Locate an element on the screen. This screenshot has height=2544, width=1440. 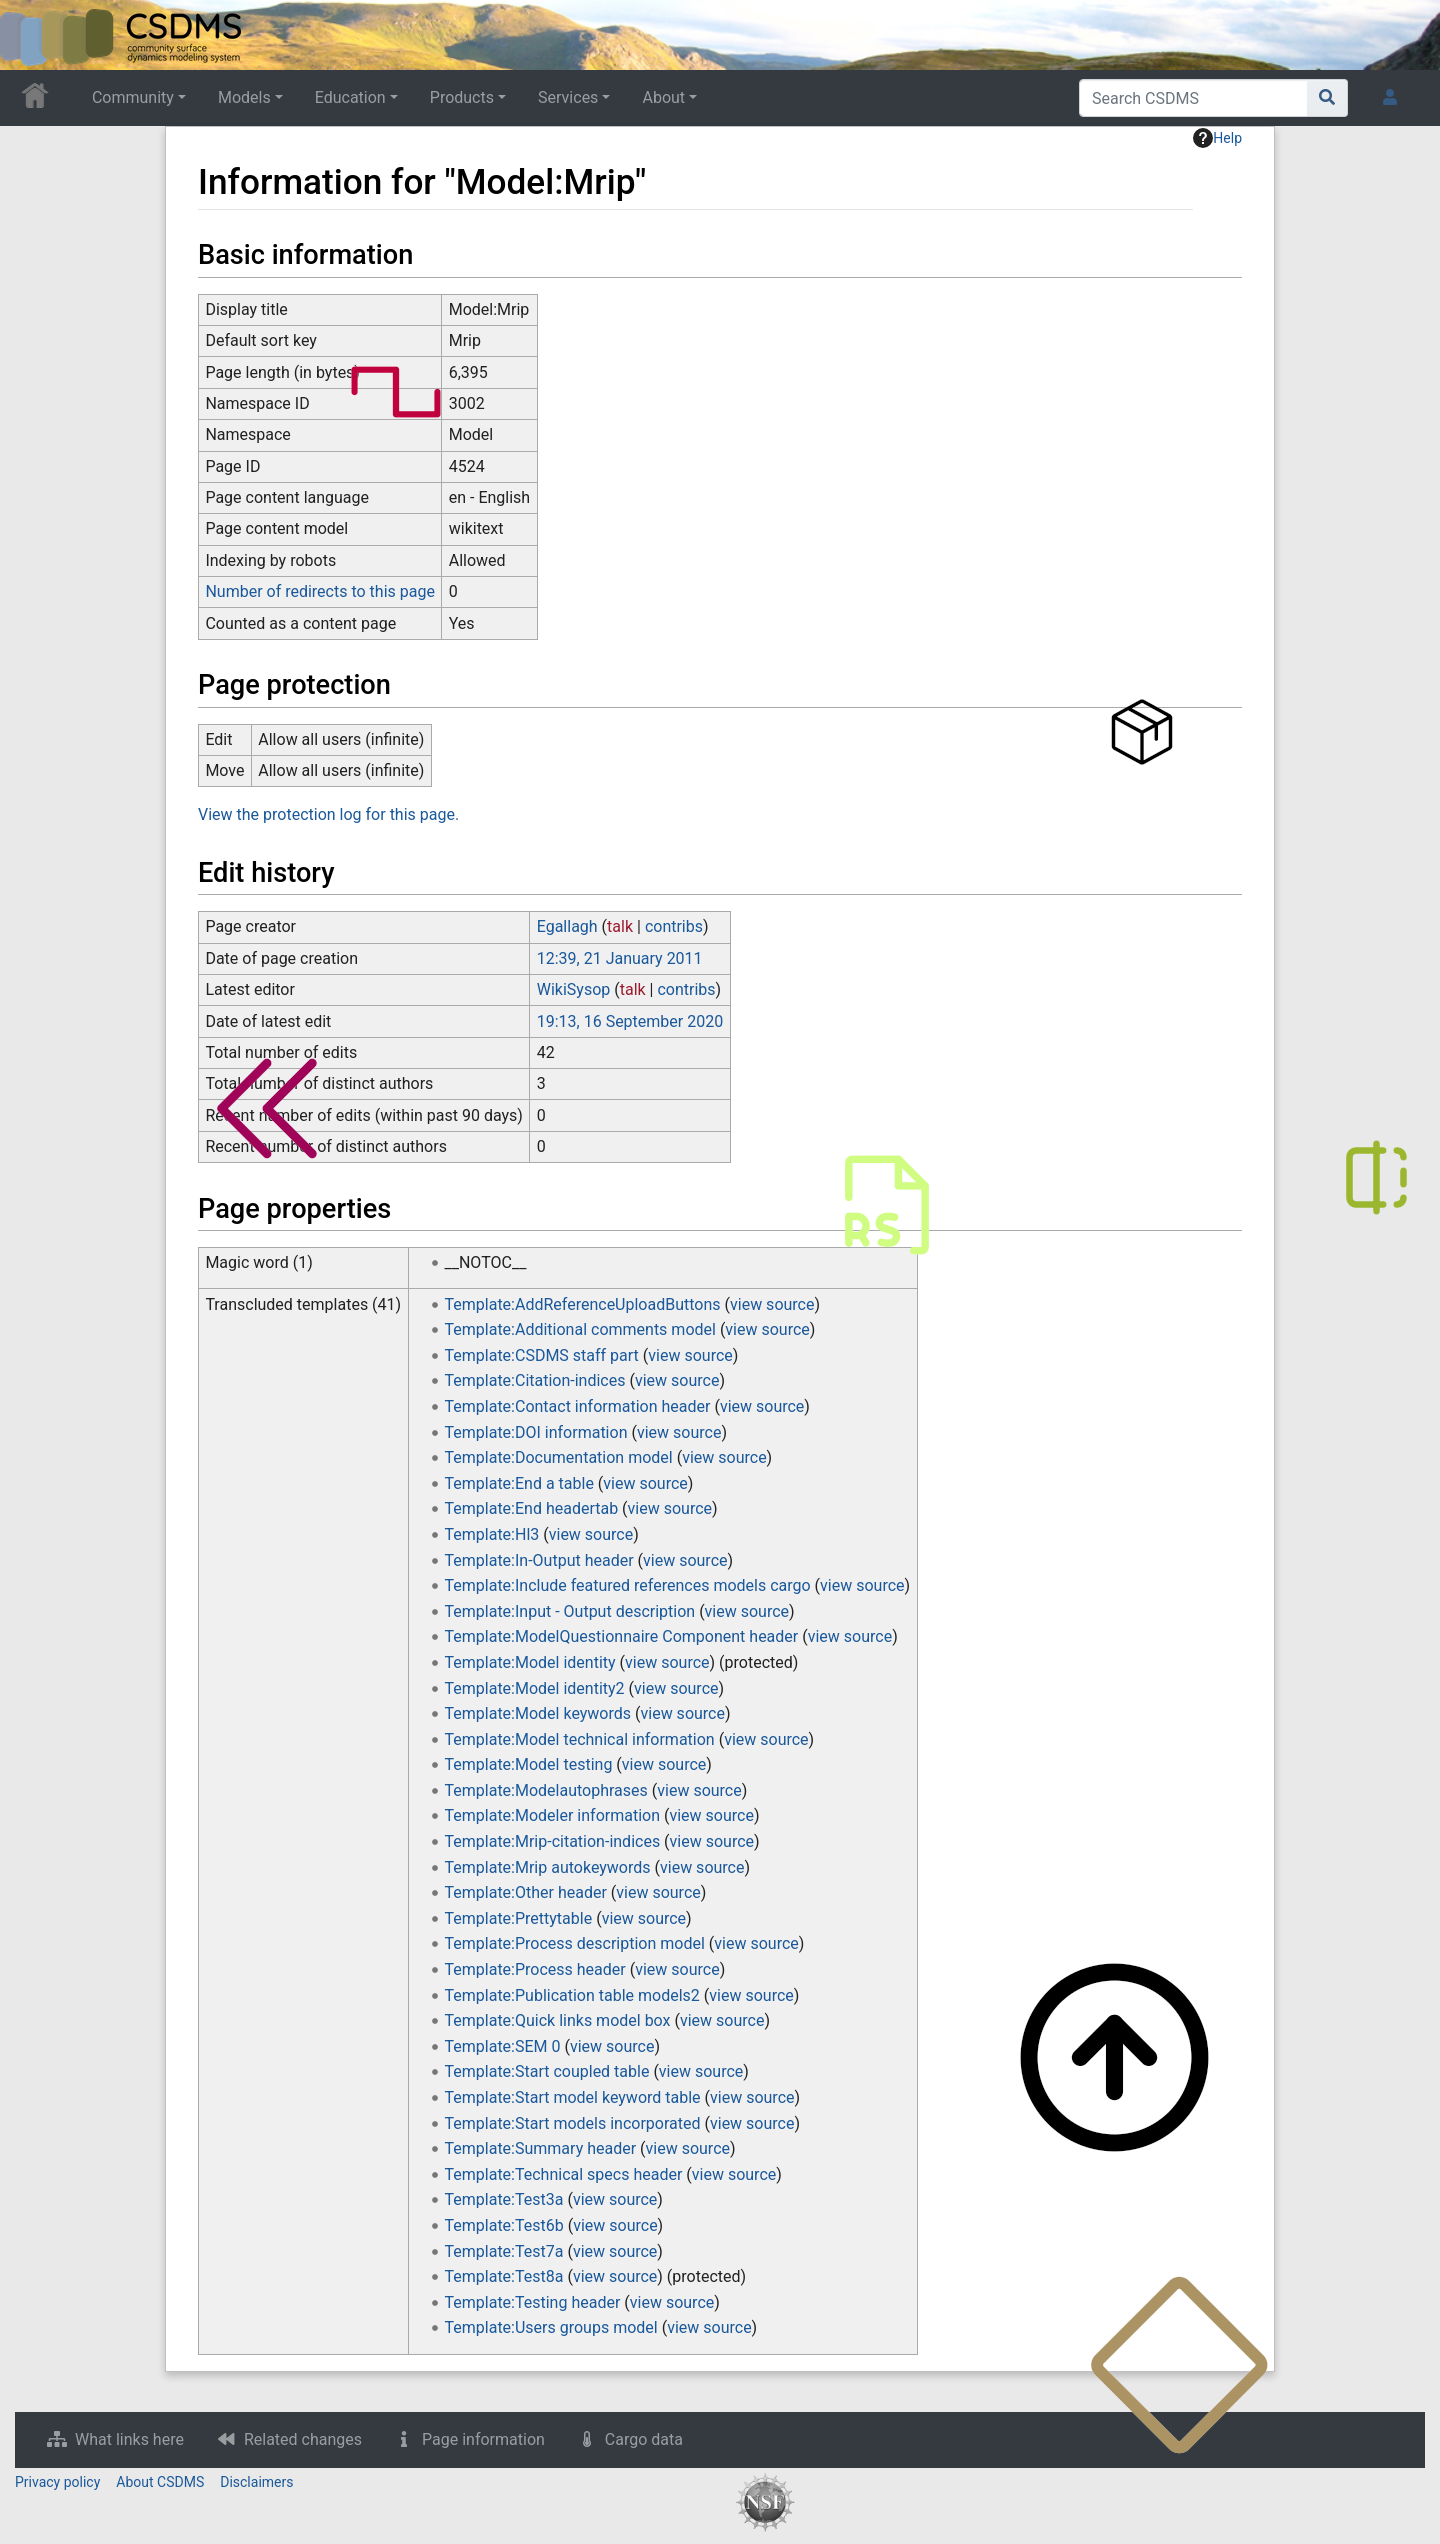
indicates premium or pro feature is located at coordinates (1179, 2365).